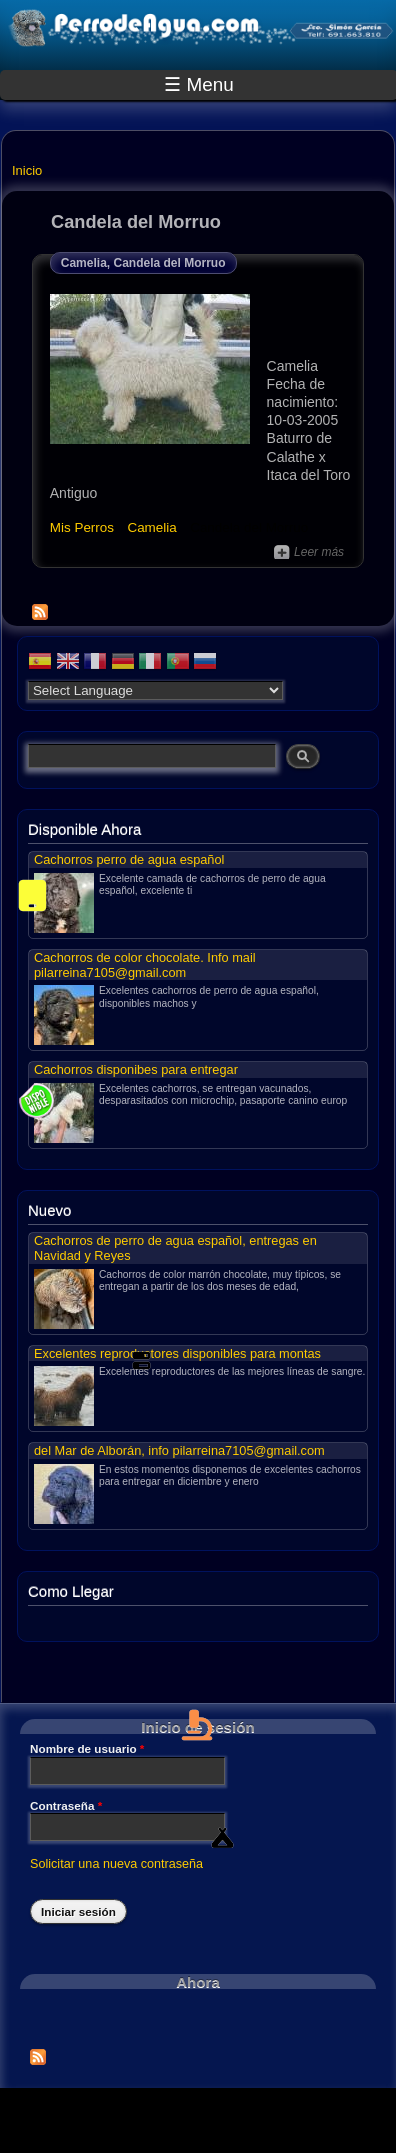  What do you see at coordinates (32, 895) in the screenshot?
I see `indicates an android tablet device` at bounding box center [32, 895].